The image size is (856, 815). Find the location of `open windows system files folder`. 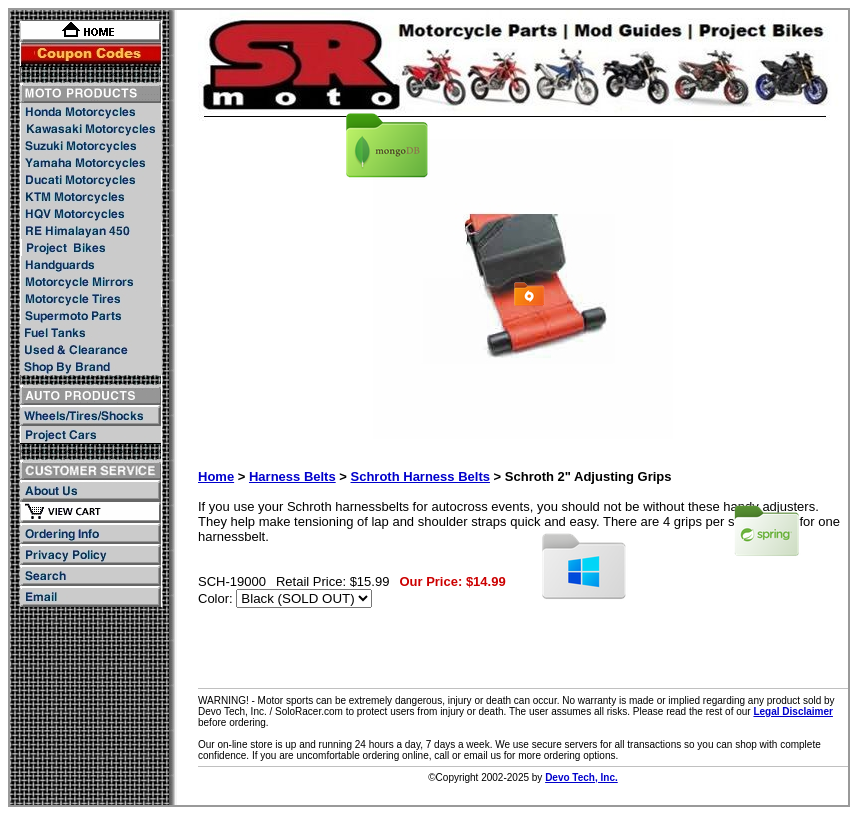

open windows system files folder is located at coordinates (583, 568).